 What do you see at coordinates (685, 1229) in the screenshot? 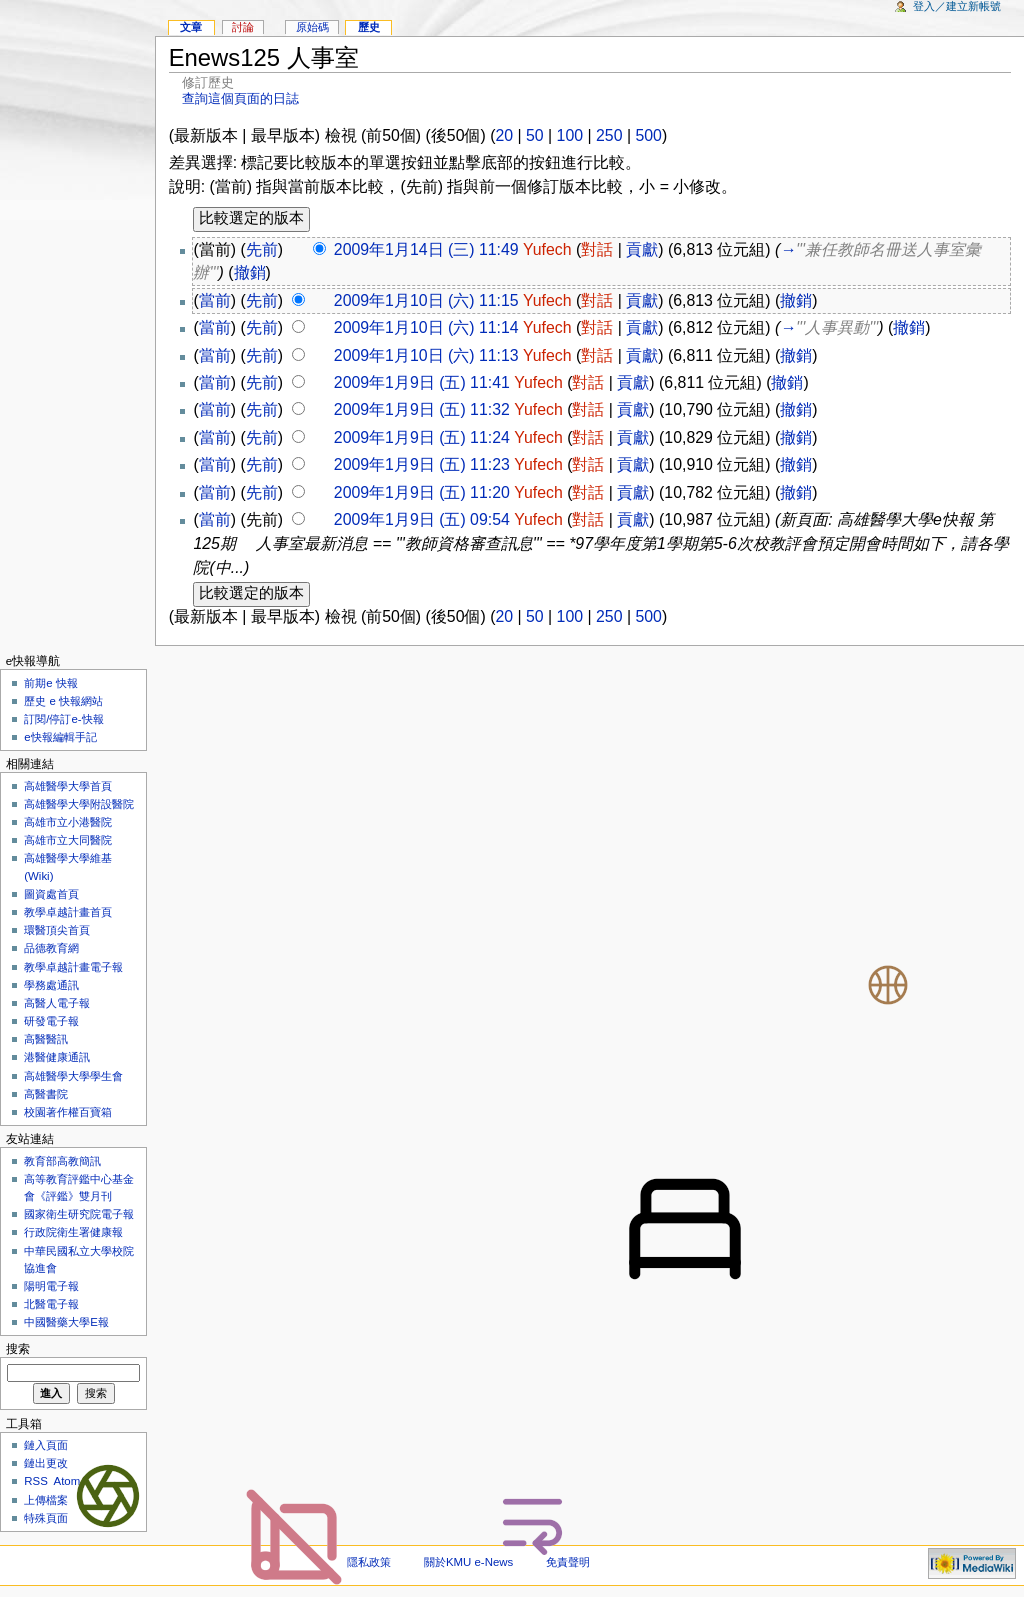
I see `select single bed accommodation` at bounding box center [685, 1229].